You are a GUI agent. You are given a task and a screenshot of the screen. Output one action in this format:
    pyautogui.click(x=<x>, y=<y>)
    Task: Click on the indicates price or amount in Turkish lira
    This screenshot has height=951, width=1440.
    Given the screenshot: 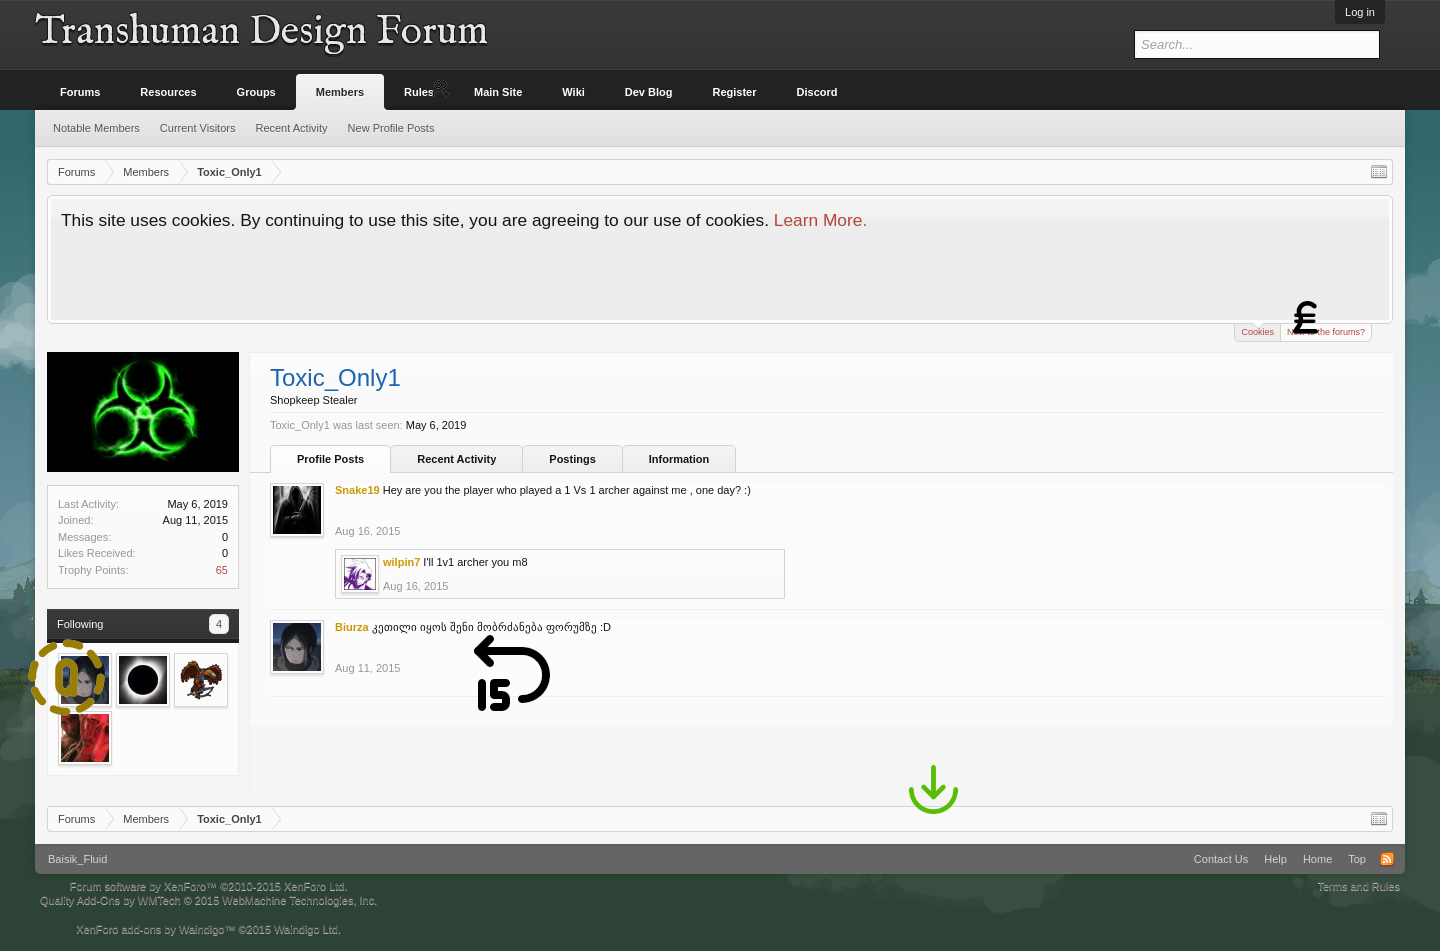 What is the action you would take?
    pyautogui.click(x=1306, y=317)
    